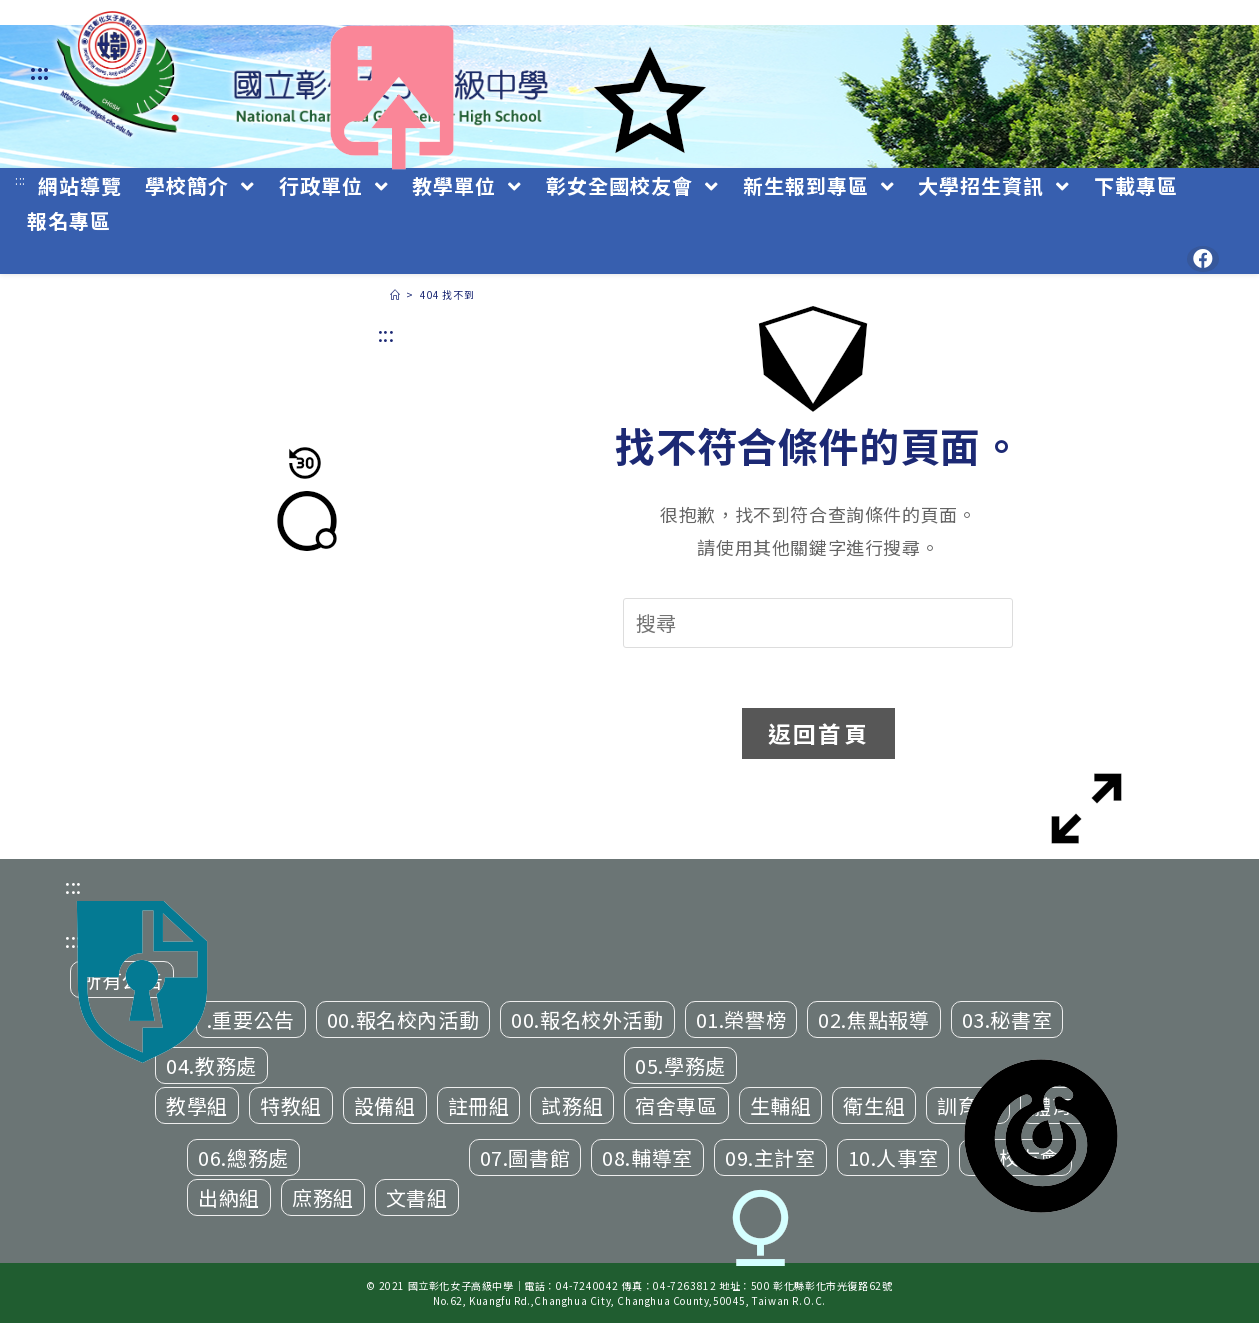 This screenshot has height=1323, width=1259. What do you see at coordinates (650, 103) in the screenshot?
I see `add item to favorites` at bounding box center [650, 103].